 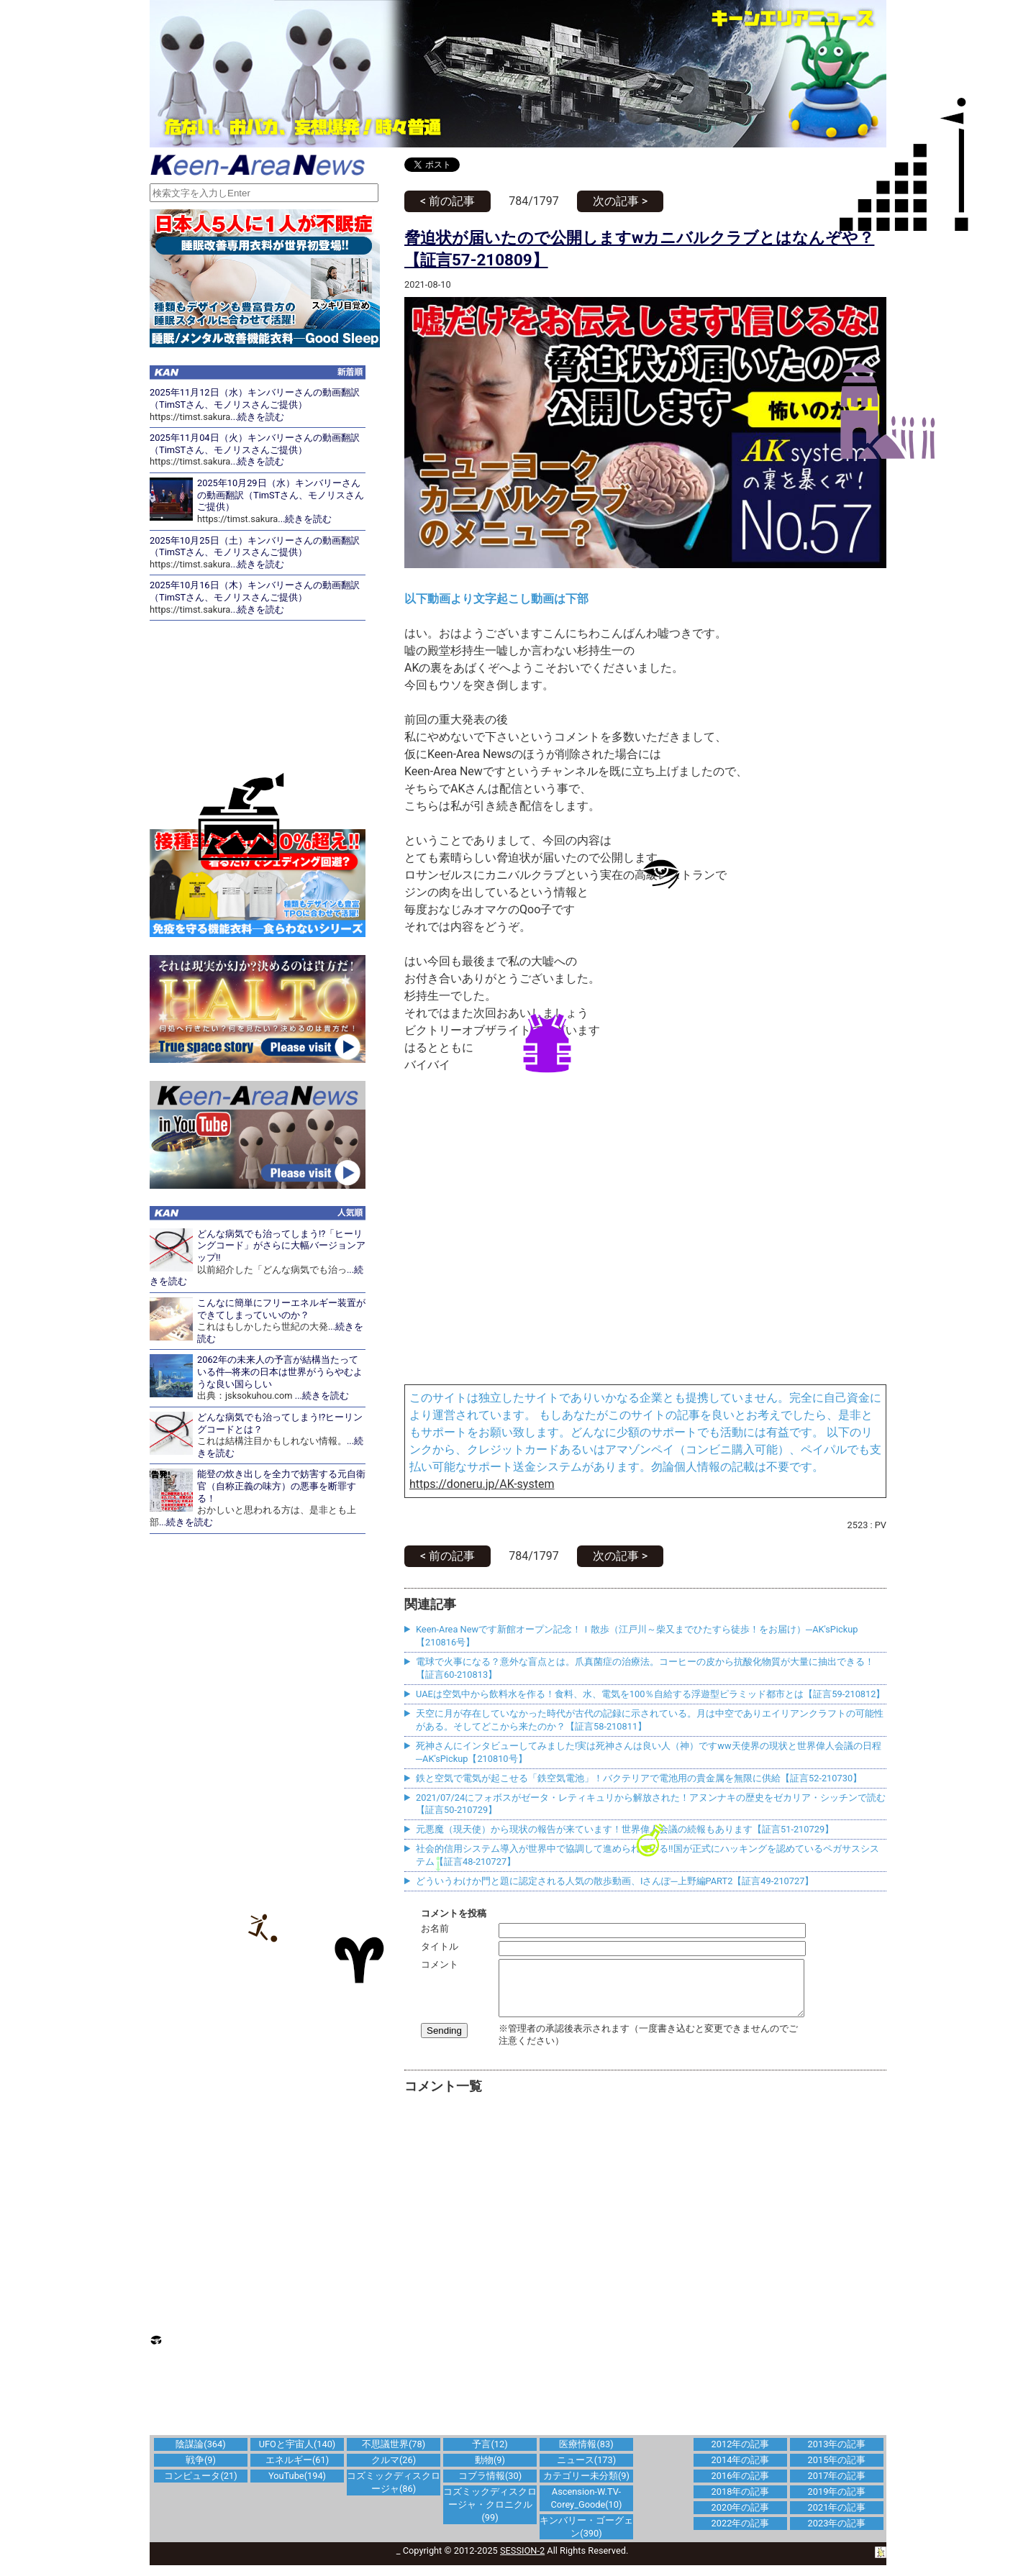 I want to click on granary or grain storage building in a farming game, so click(x=888, y=408).